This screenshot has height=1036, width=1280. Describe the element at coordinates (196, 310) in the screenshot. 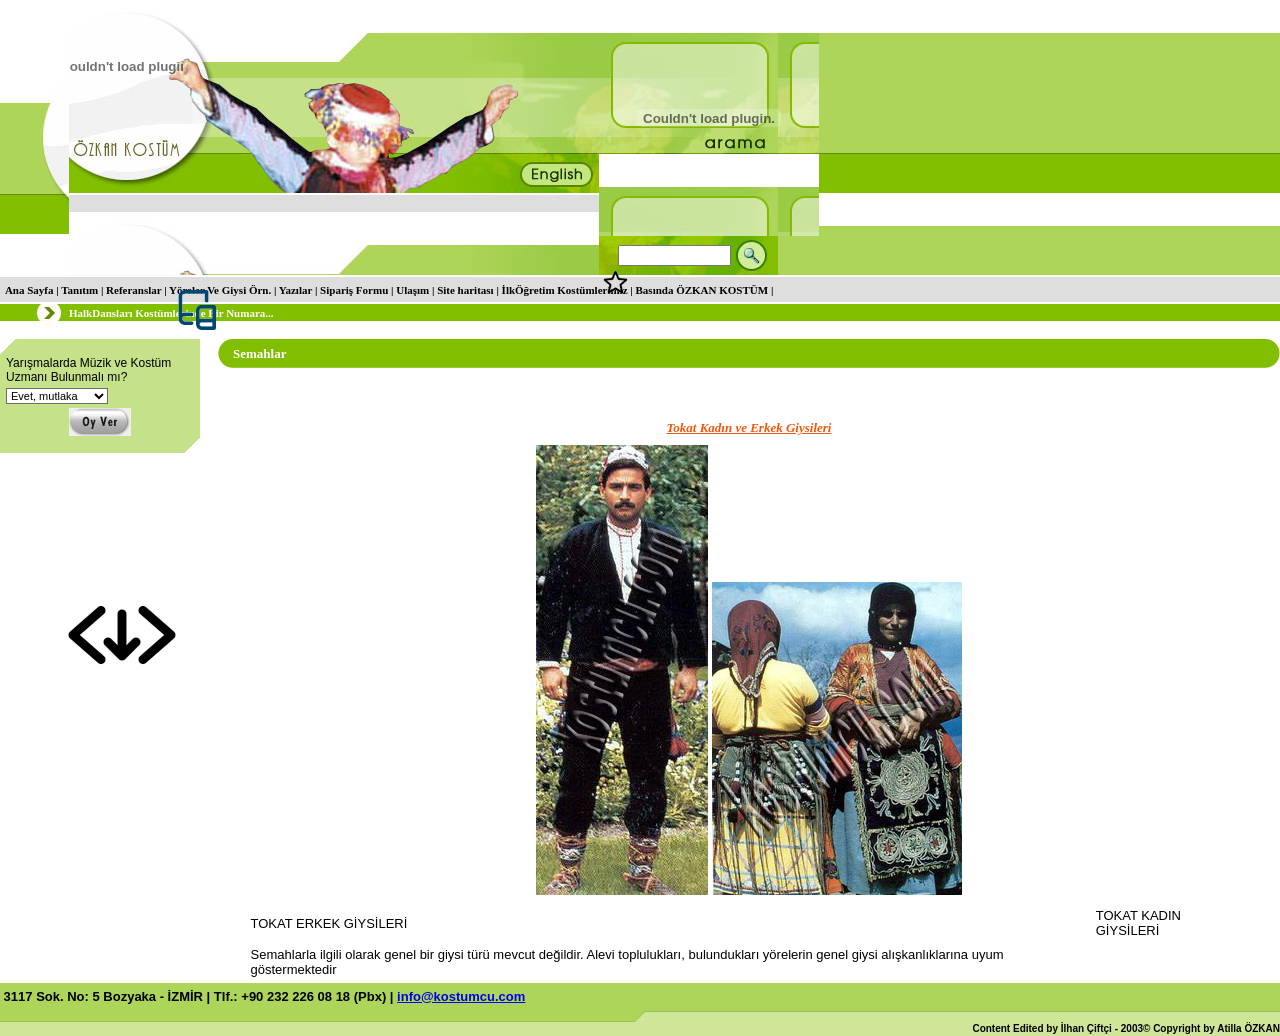

I see `clone a repository` at that location.